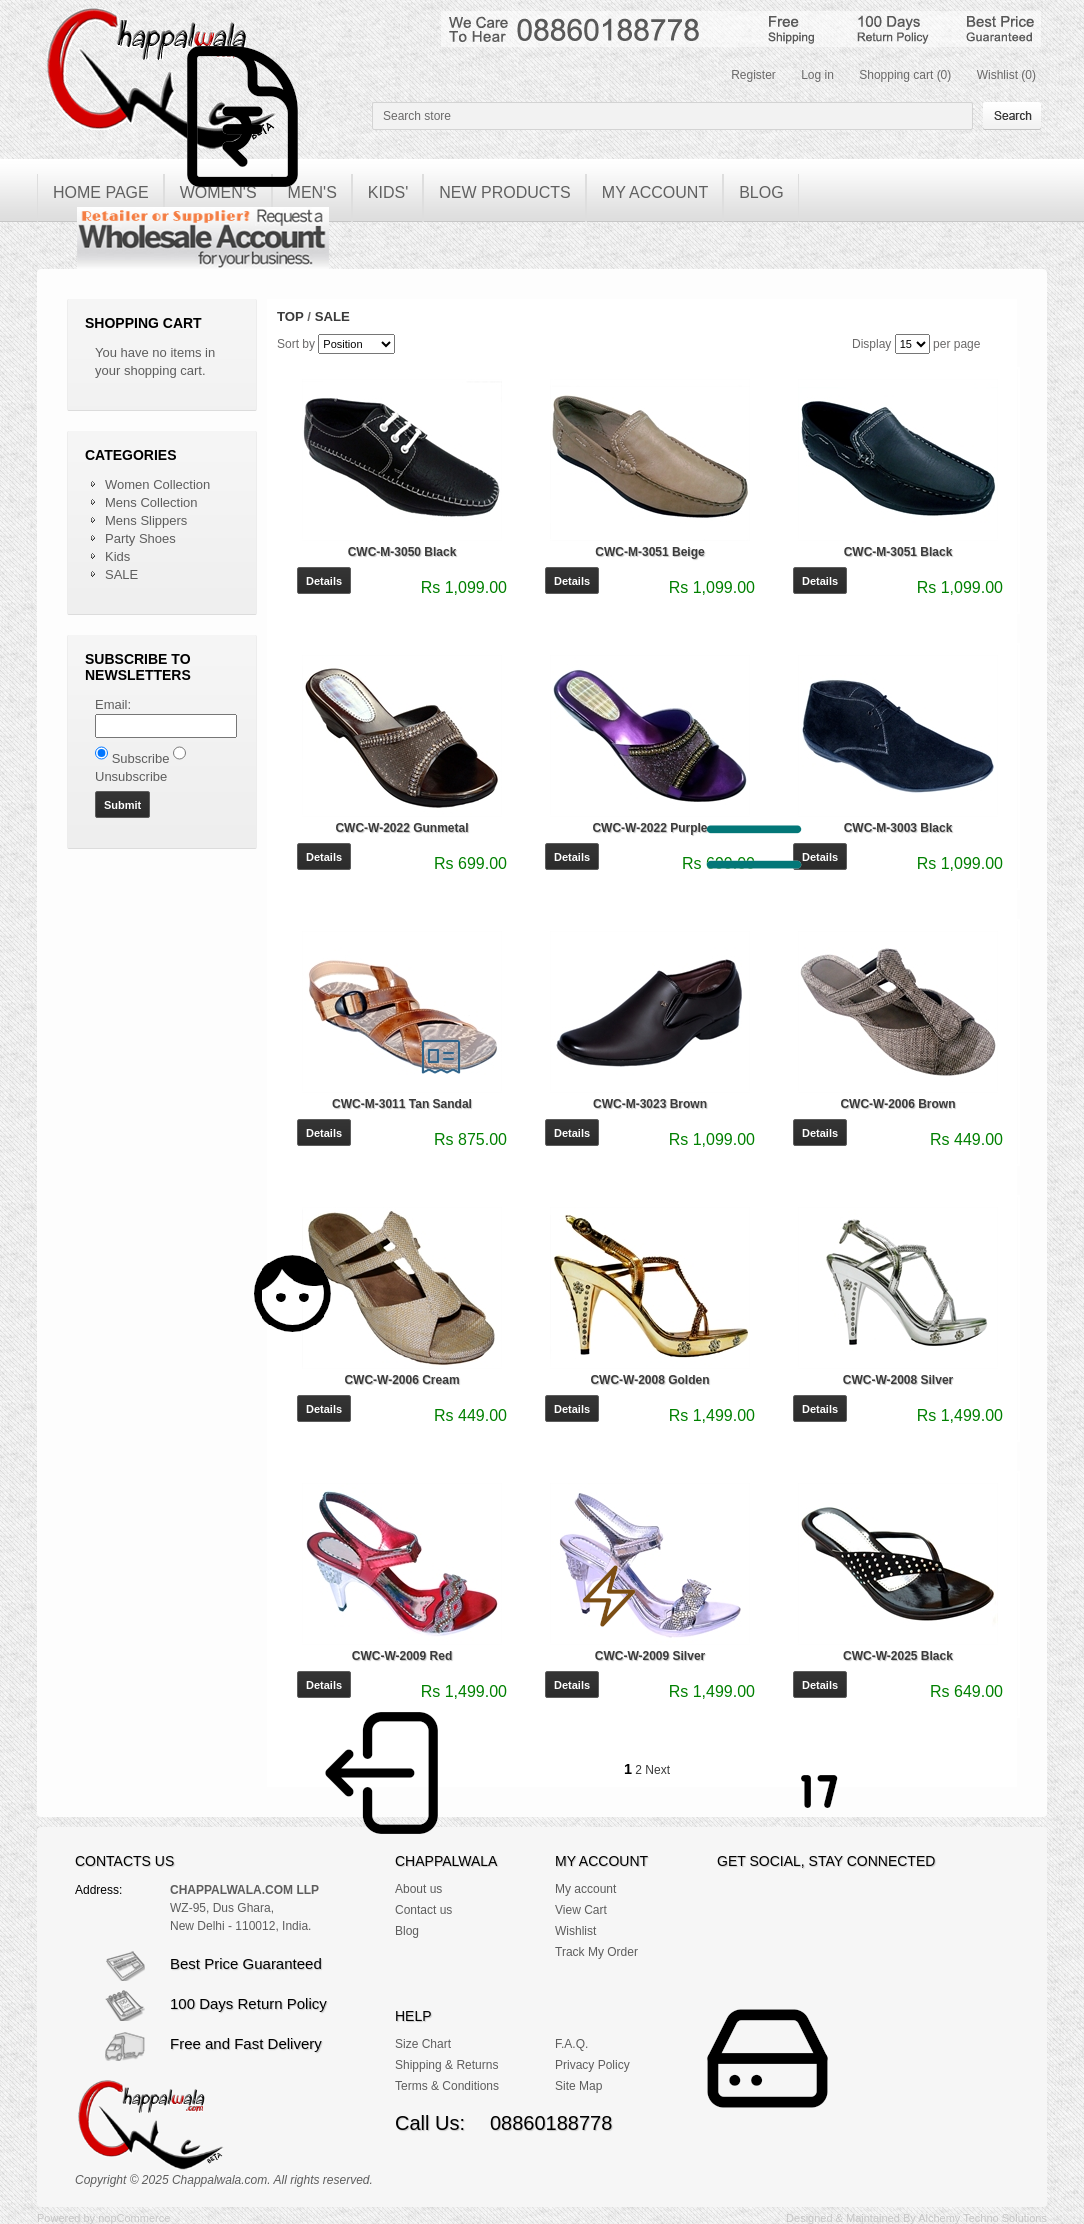 The height and width of the screenshot is (2224, 1084). I want to click on access your profile or account settings, so click(292, 1293).